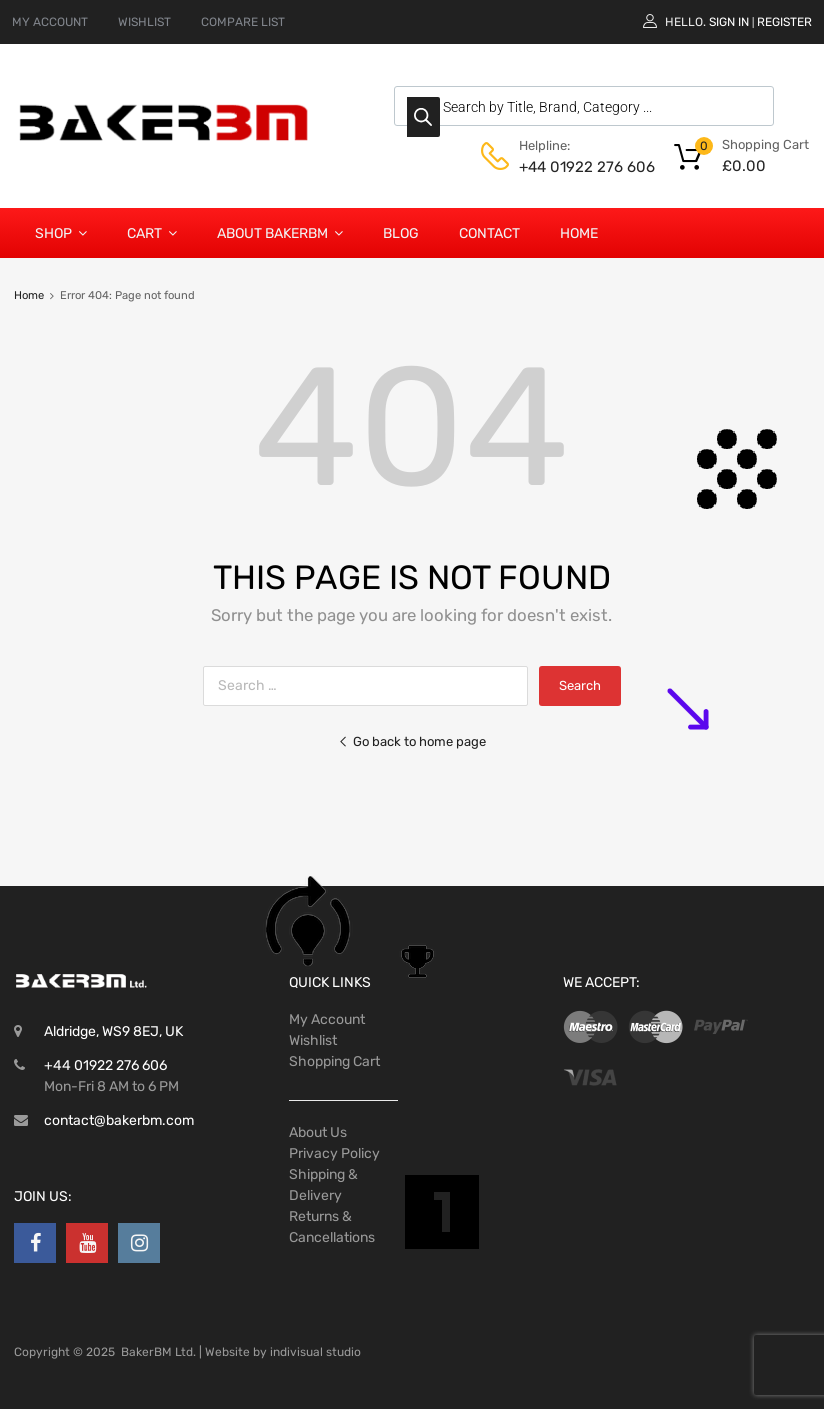 The image size is (824, 1409). I want to click on select option one or first item, so click(442, 1212).